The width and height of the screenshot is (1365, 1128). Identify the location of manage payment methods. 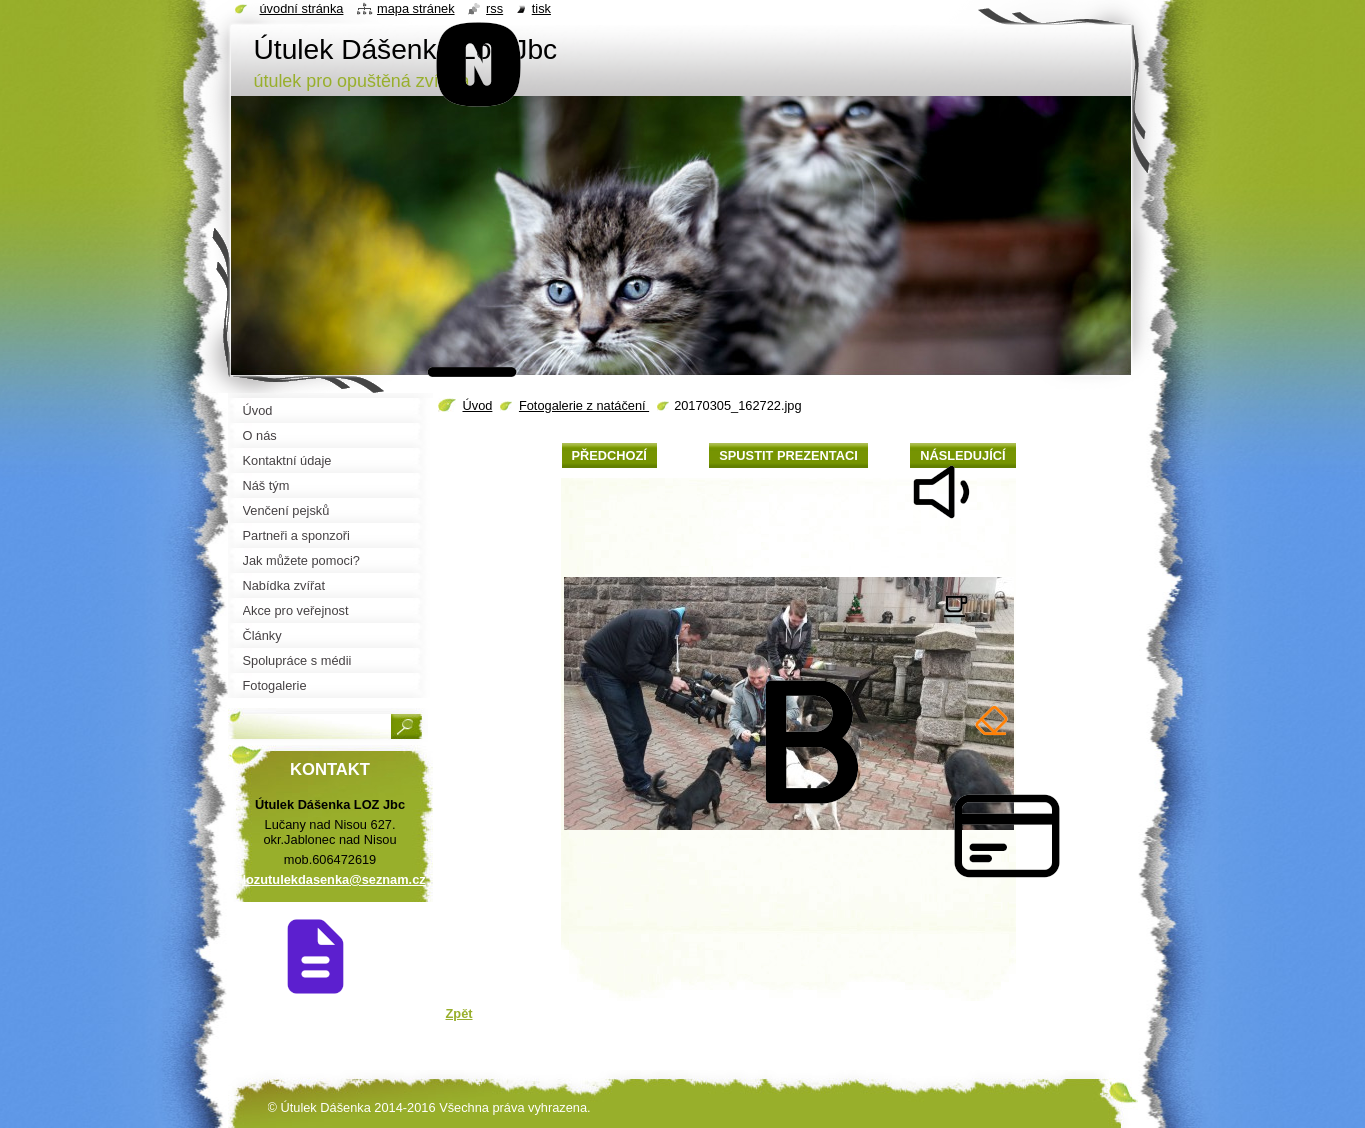
(1007, 836).